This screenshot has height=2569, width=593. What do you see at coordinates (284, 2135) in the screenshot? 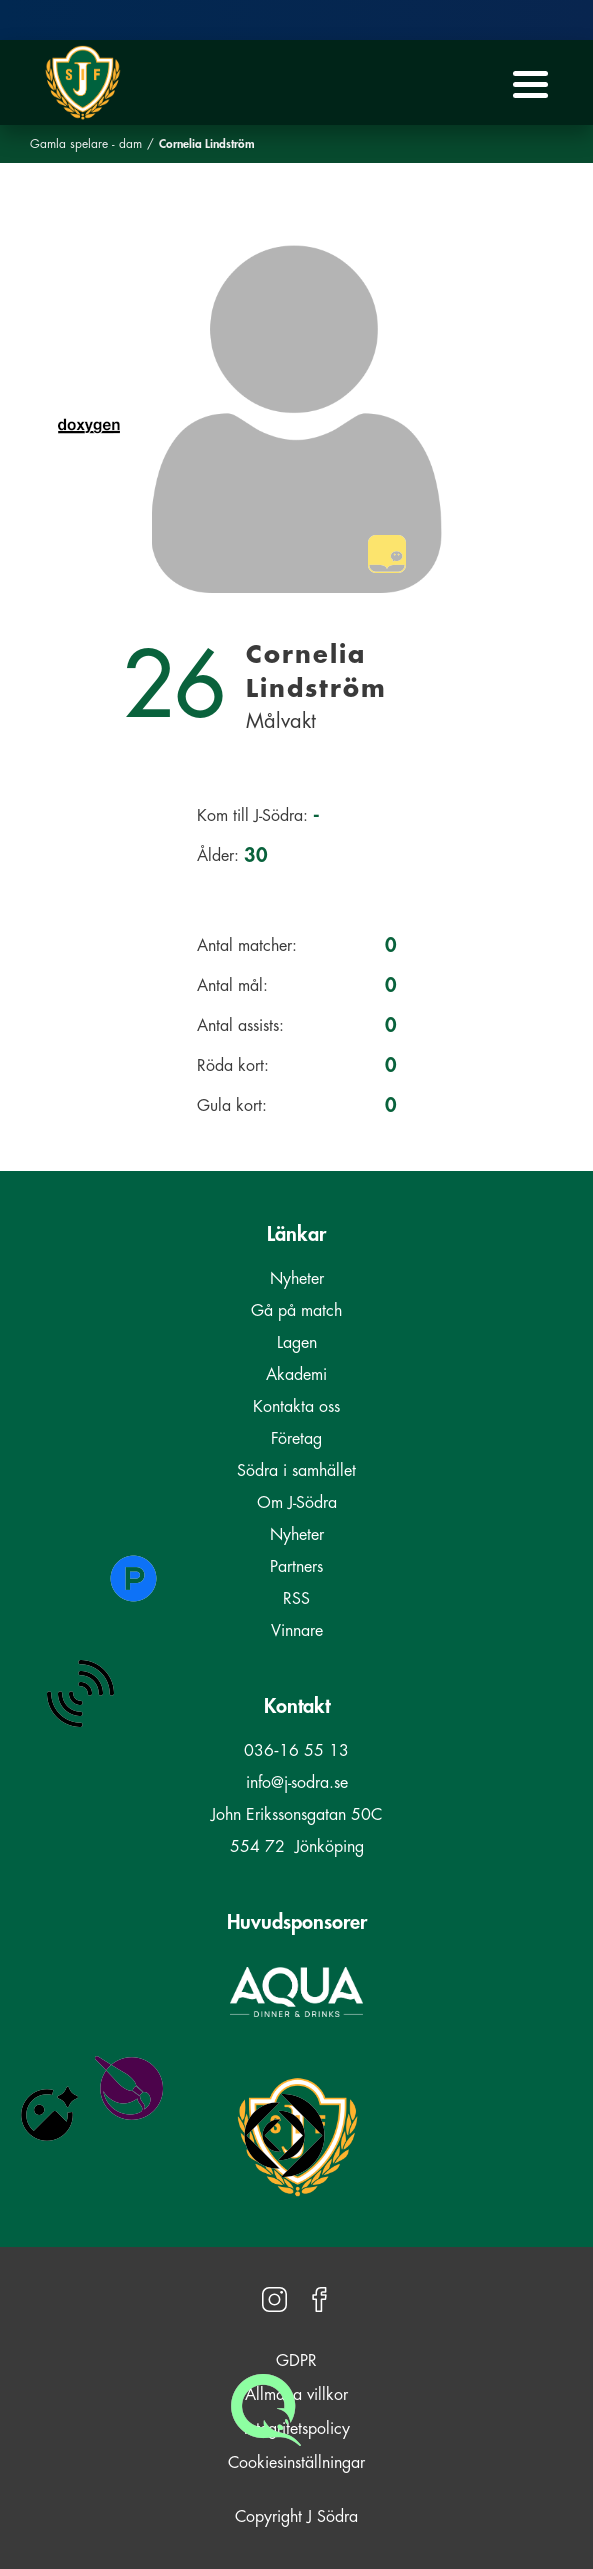
I see `claris app or service logo` at bounding box center [284, 2135].